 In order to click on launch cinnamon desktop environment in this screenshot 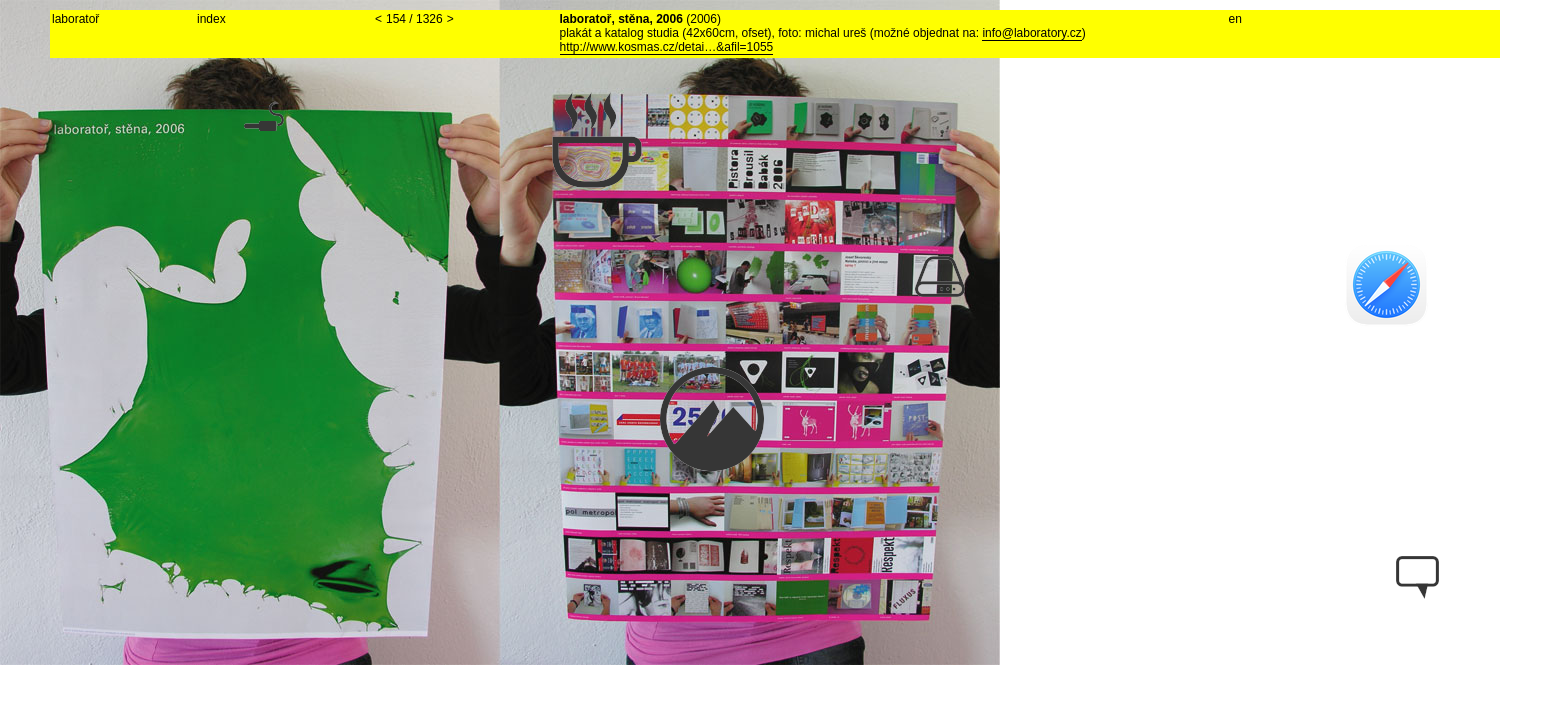, I will do `click(712, 419)`.